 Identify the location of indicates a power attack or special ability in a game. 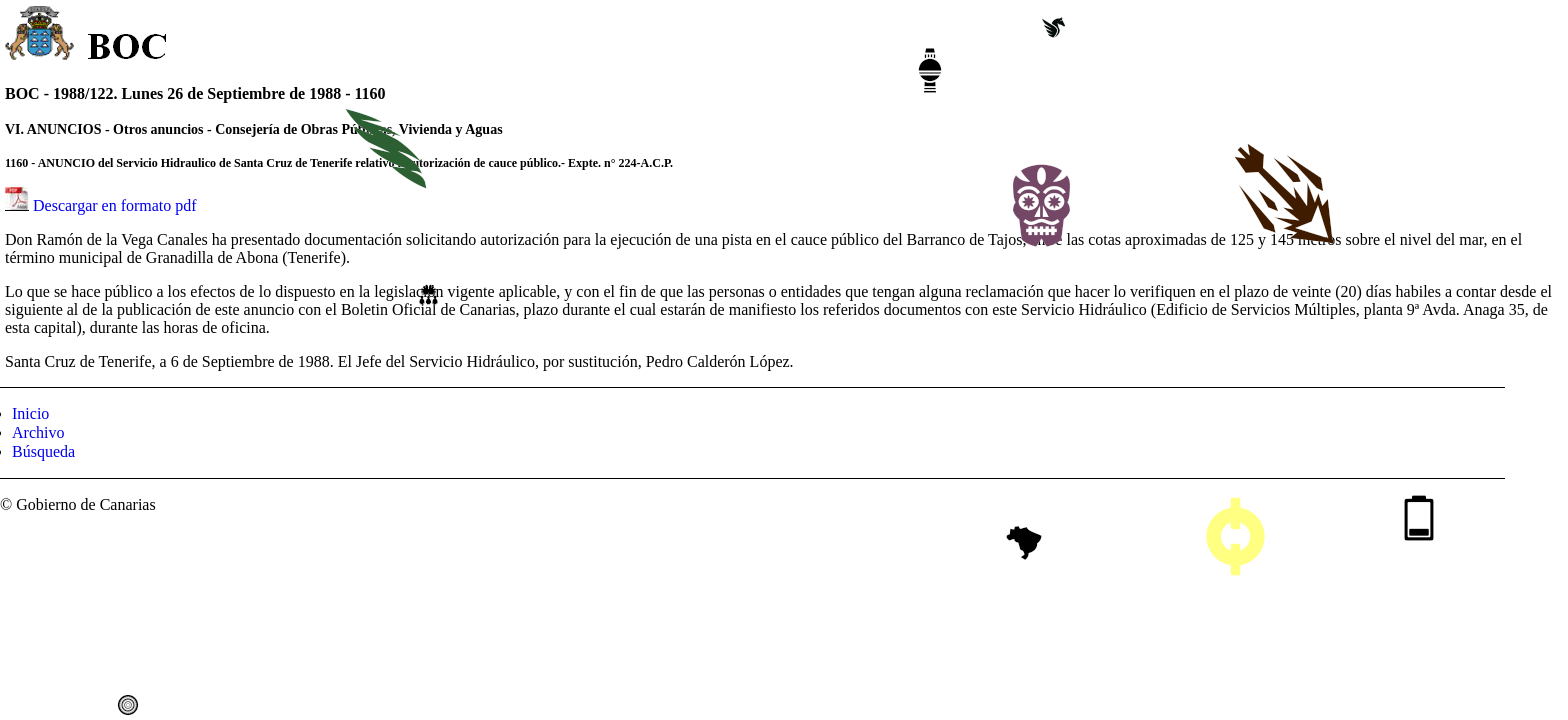
(1284, 194).